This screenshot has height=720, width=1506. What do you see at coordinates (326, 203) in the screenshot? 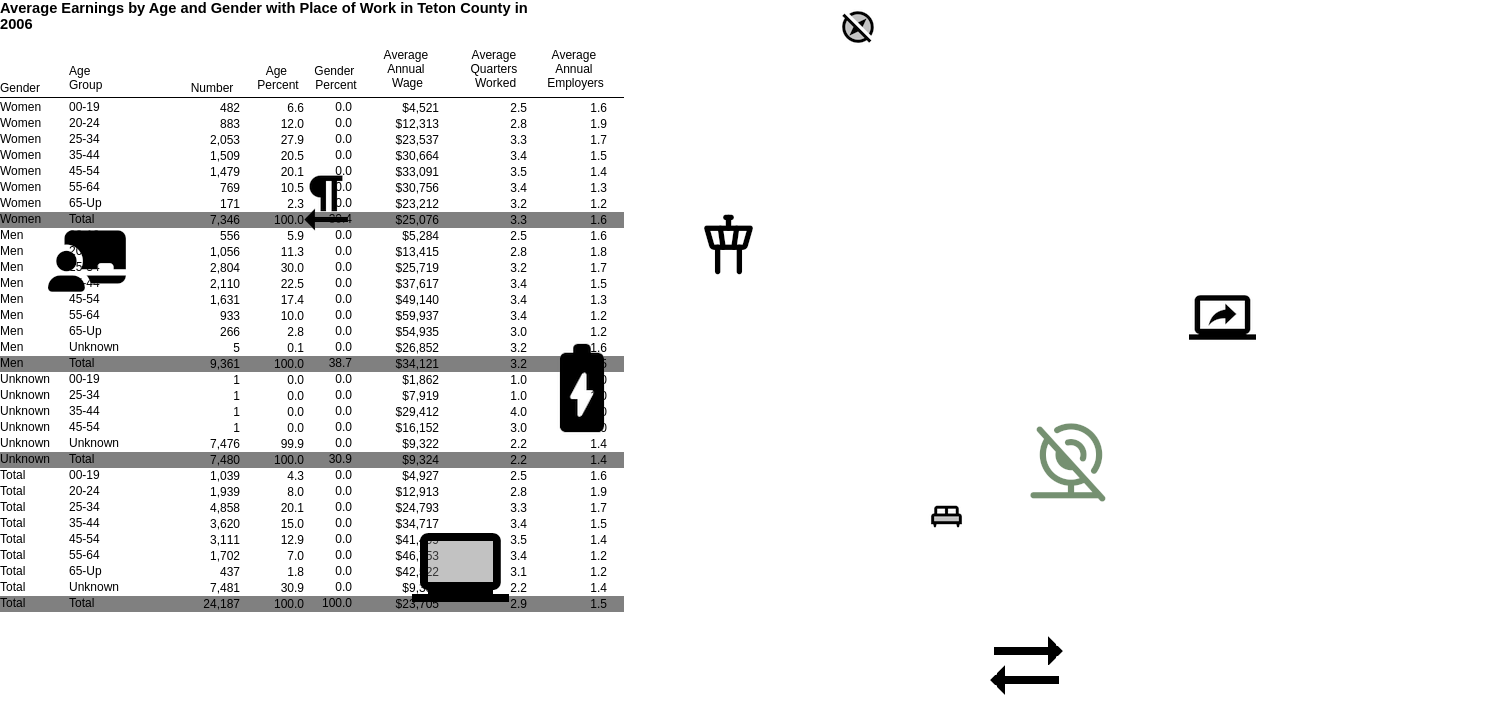
I see `switch text direction to right-to-left` at bounding box center [326, 203].